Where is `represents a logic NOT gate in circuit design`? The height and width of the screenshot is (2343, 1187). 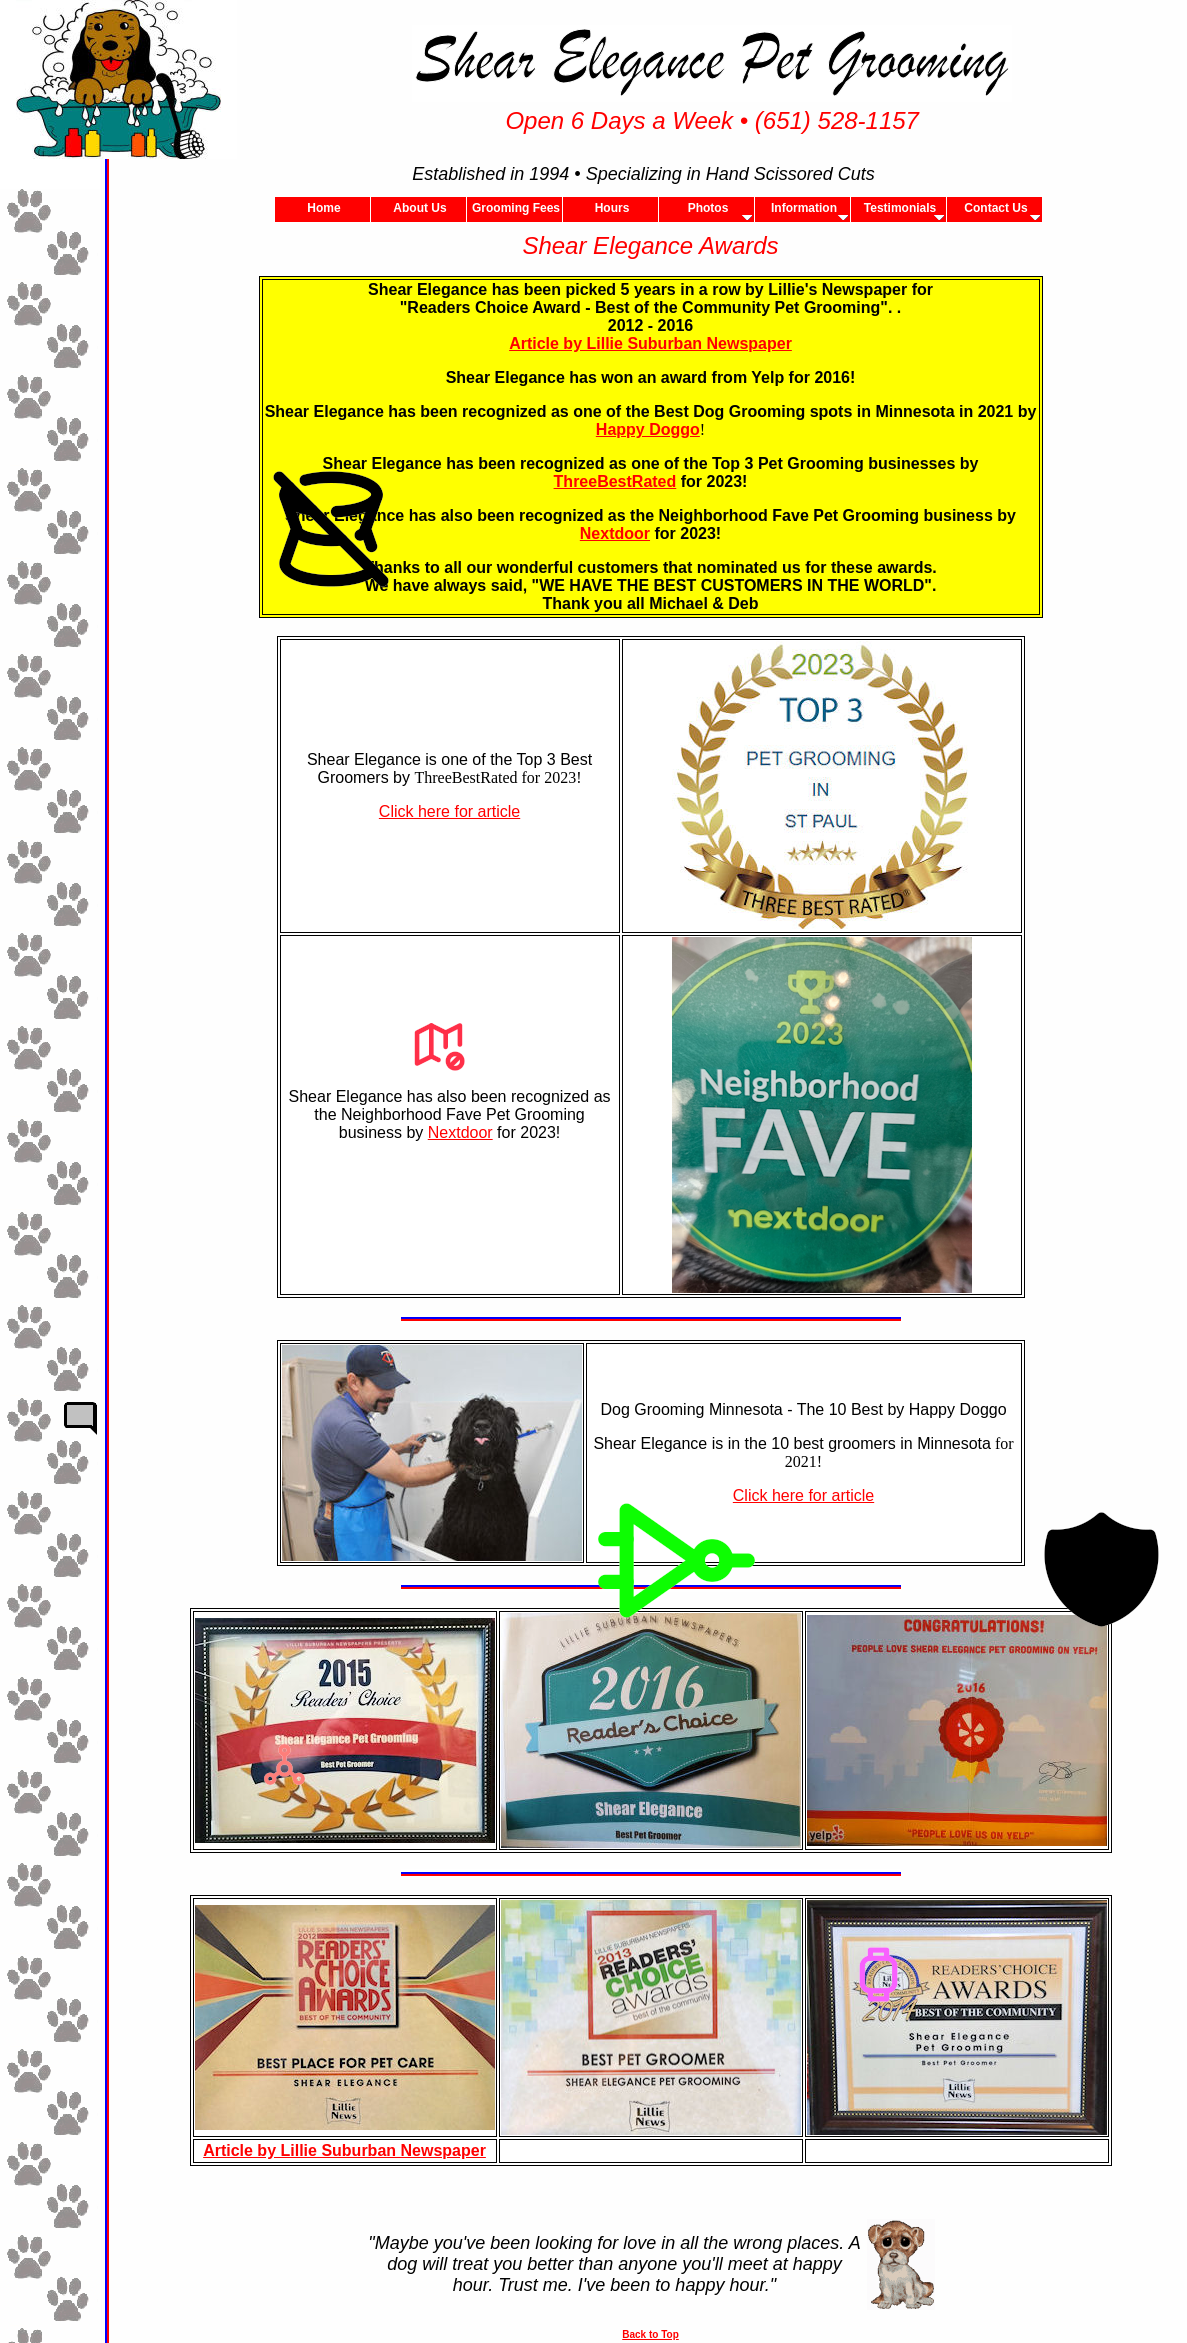
represents a logic NOT gate in circuit design is located at coordinates (676, 1560).